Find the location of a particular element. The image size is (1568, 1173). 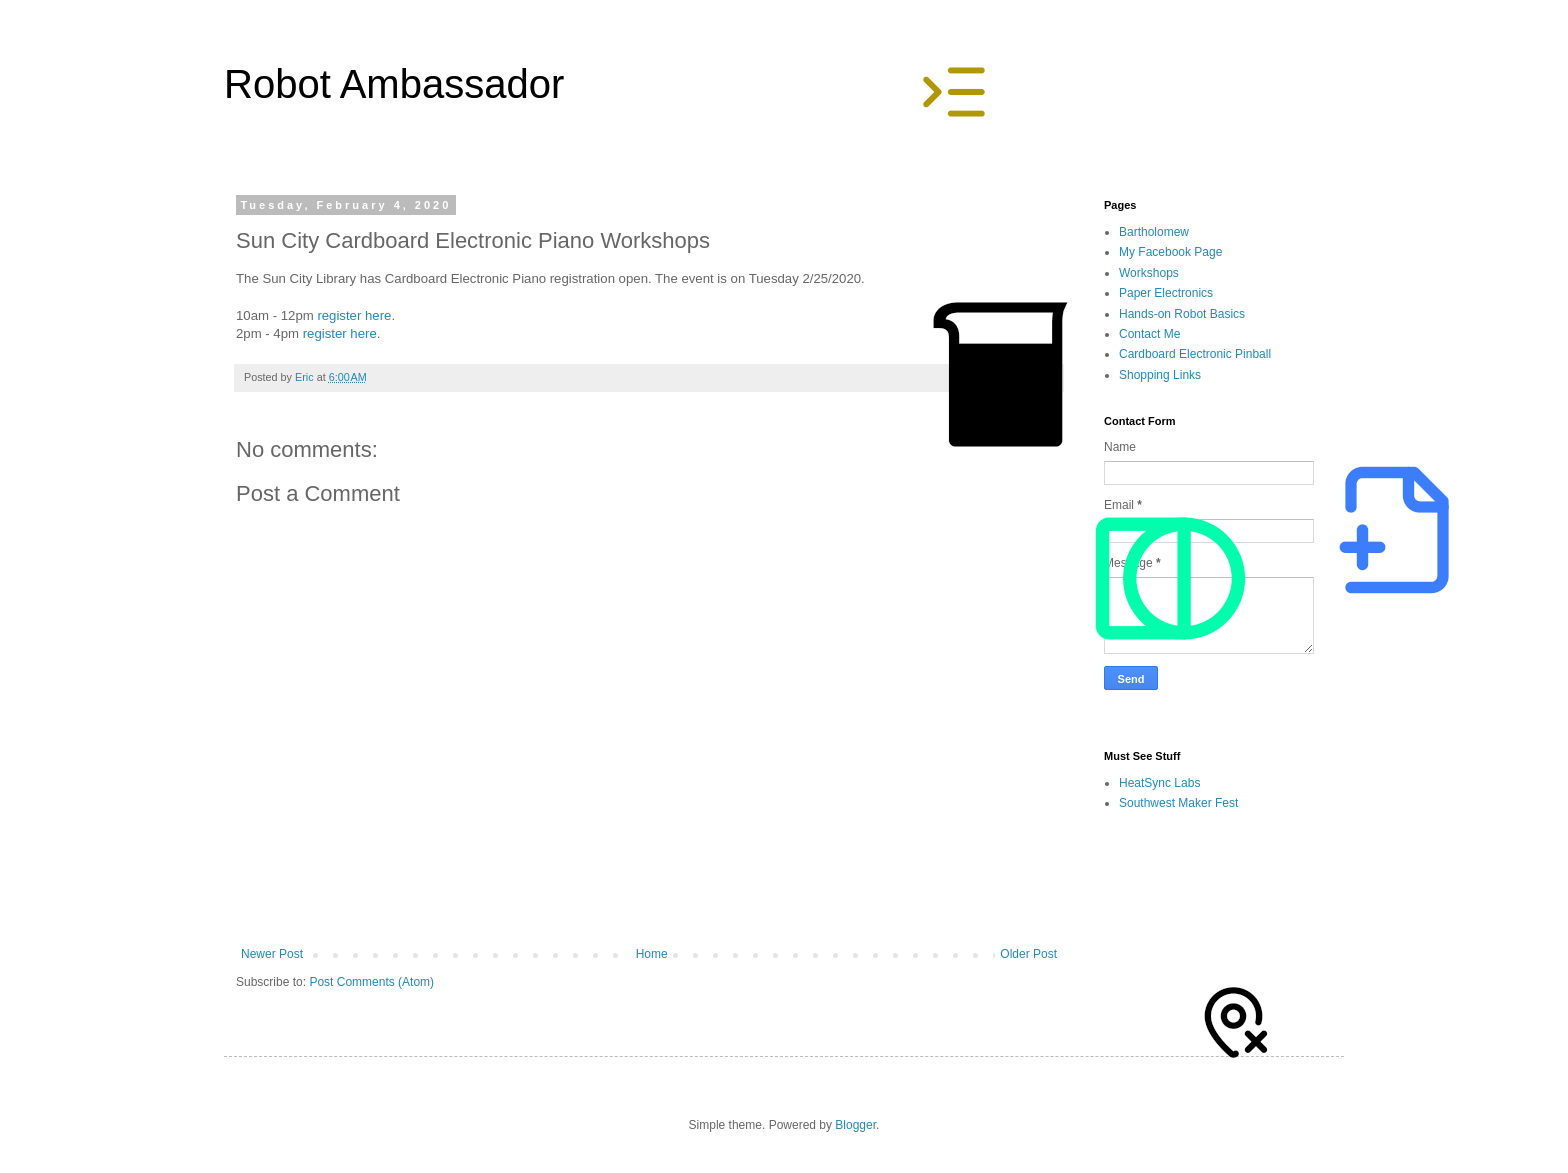

toggle between rectangular and circular view modes is located at coordinates (1170, 578).